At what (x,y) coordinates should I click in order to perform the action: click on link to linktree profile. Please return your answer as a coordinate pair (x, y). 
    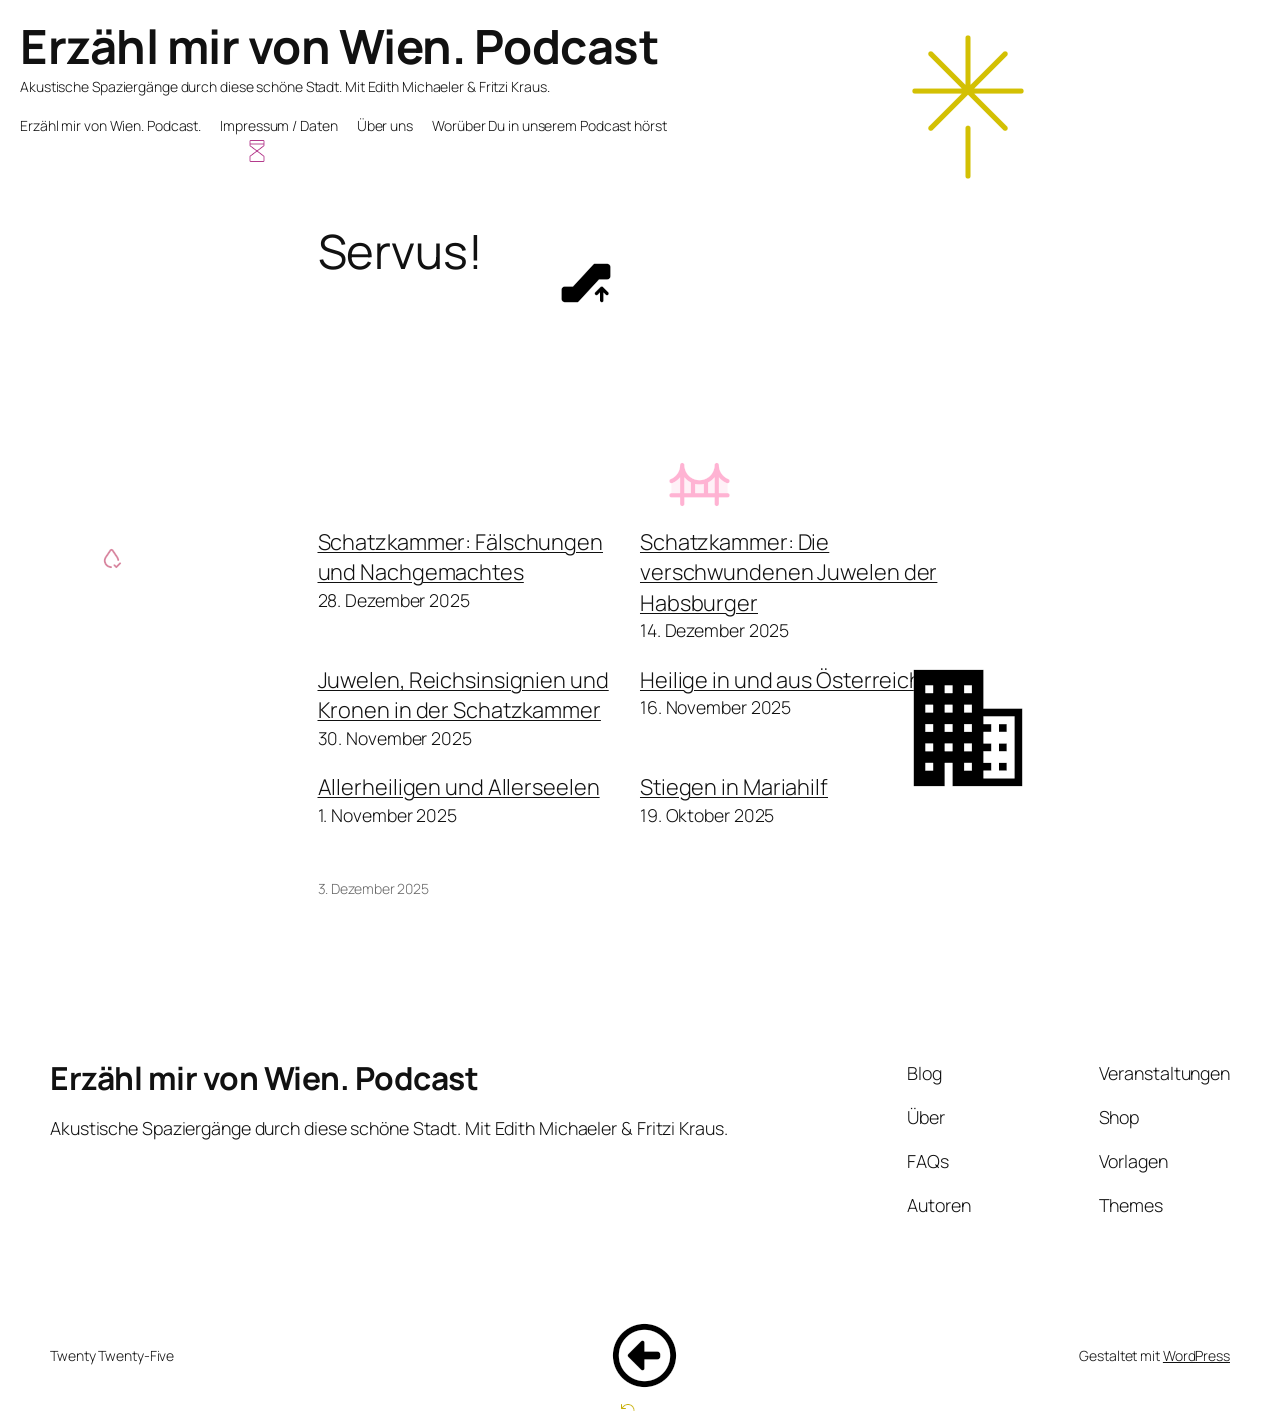
    Looking at the image, I should click on (968, 107).